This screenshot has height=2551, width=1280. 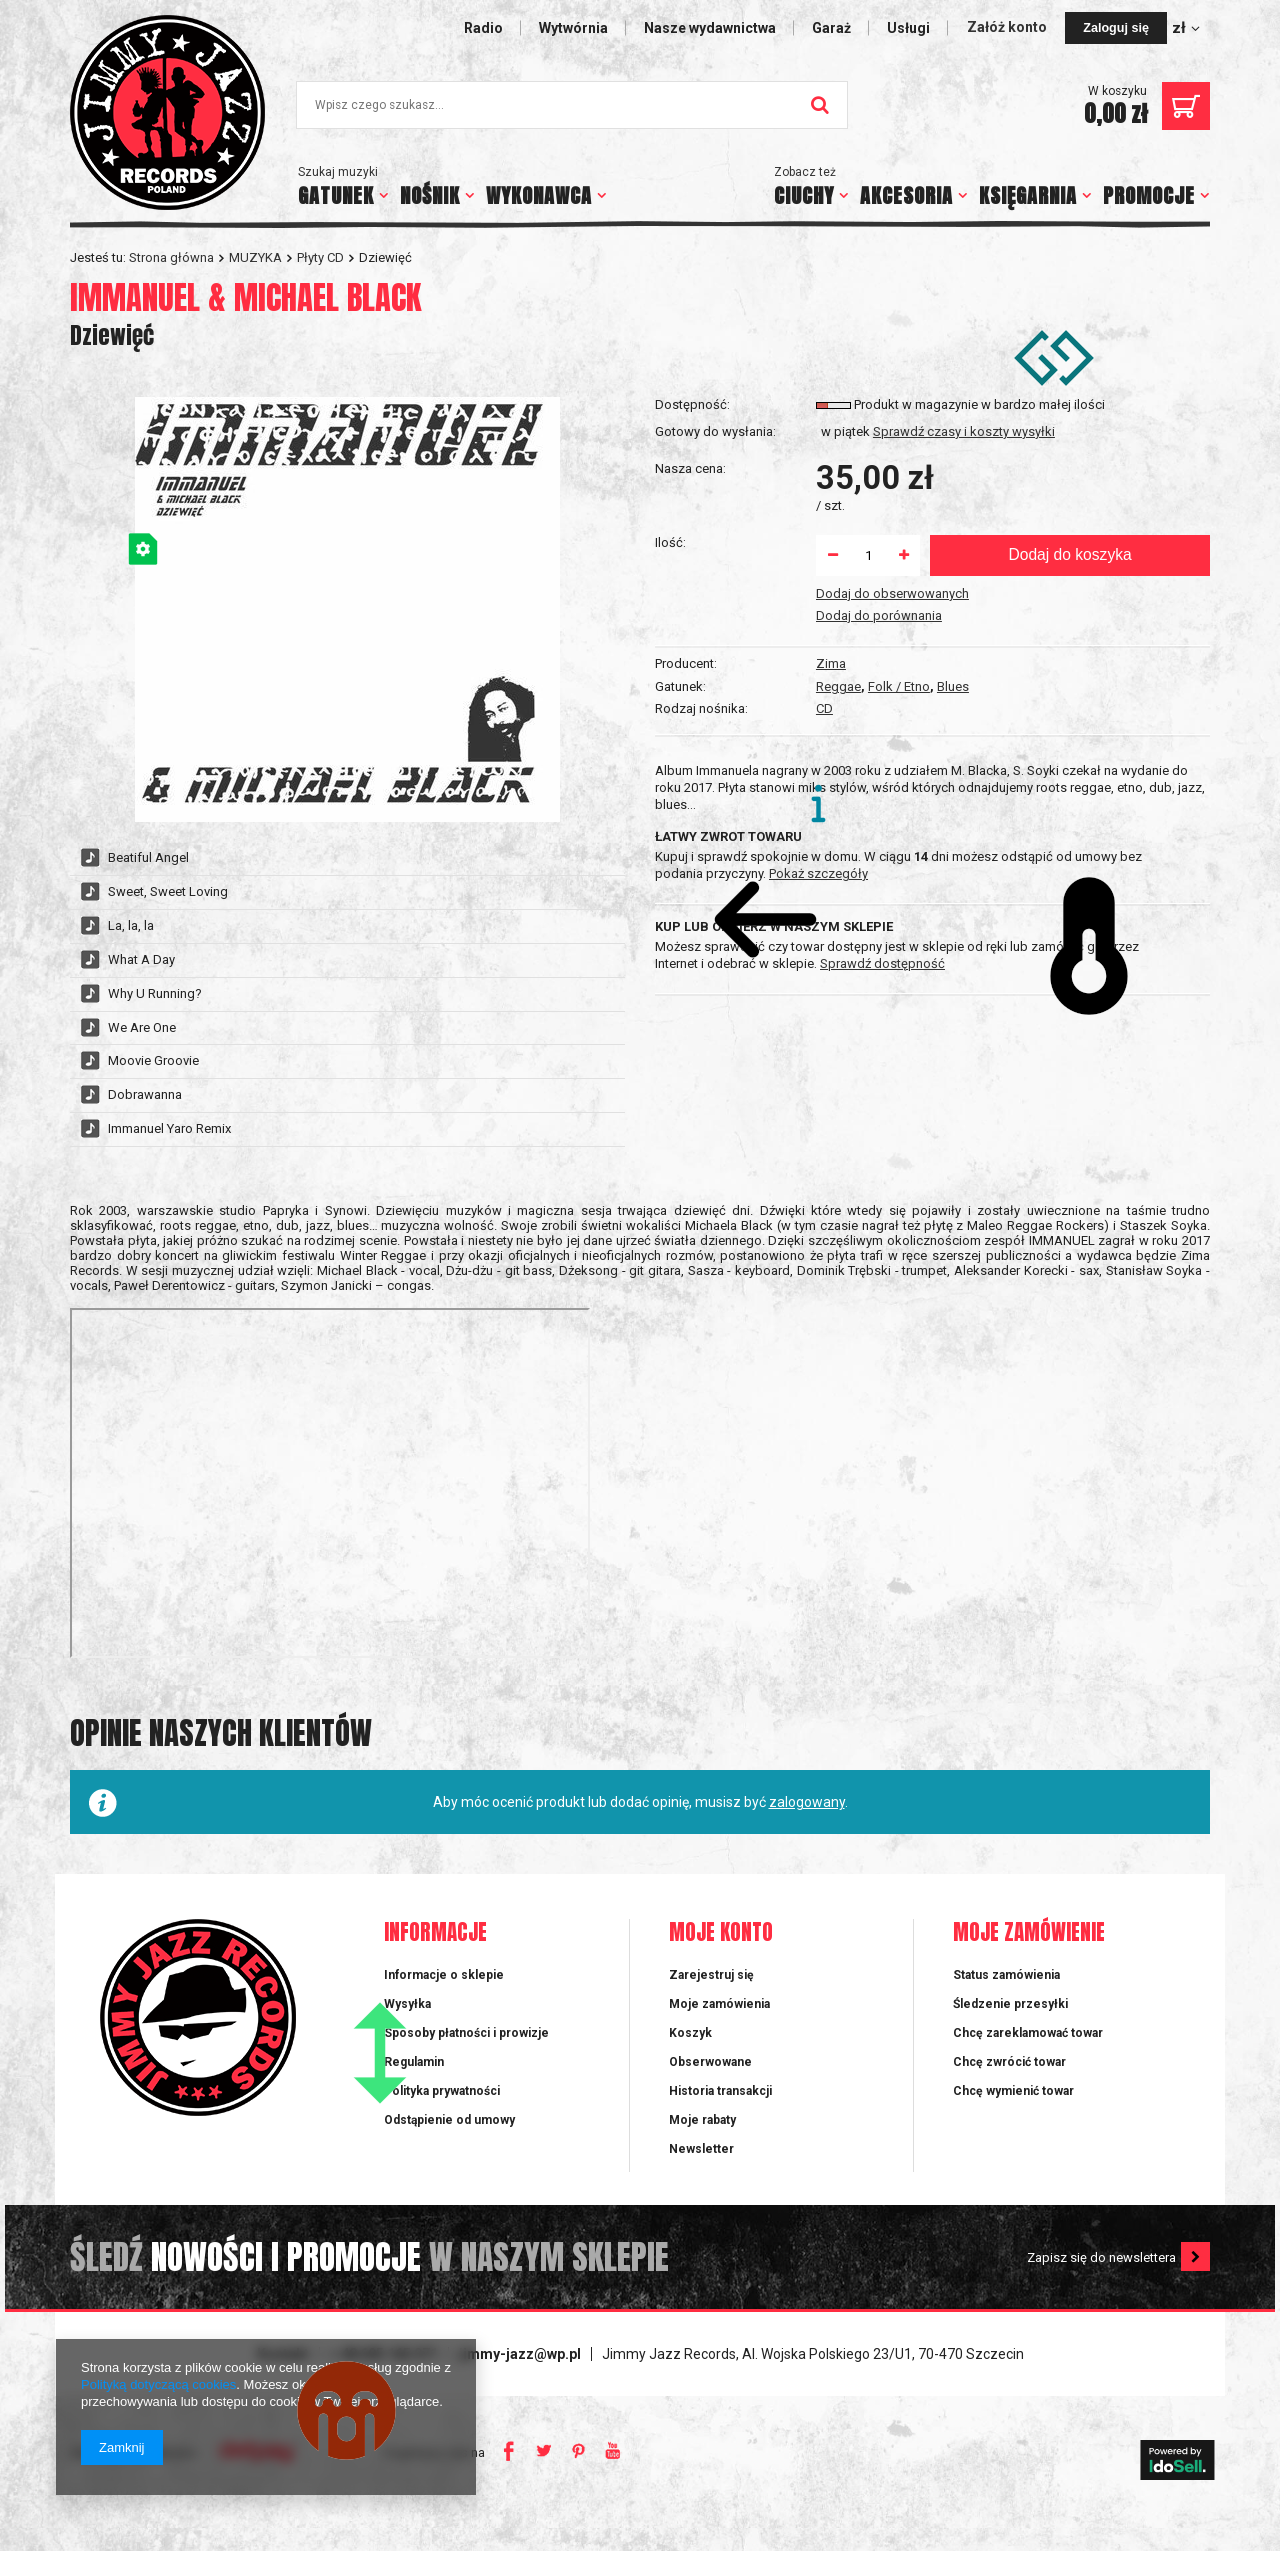 I want to click on expand content vertically, so click(x=380, y=2053).